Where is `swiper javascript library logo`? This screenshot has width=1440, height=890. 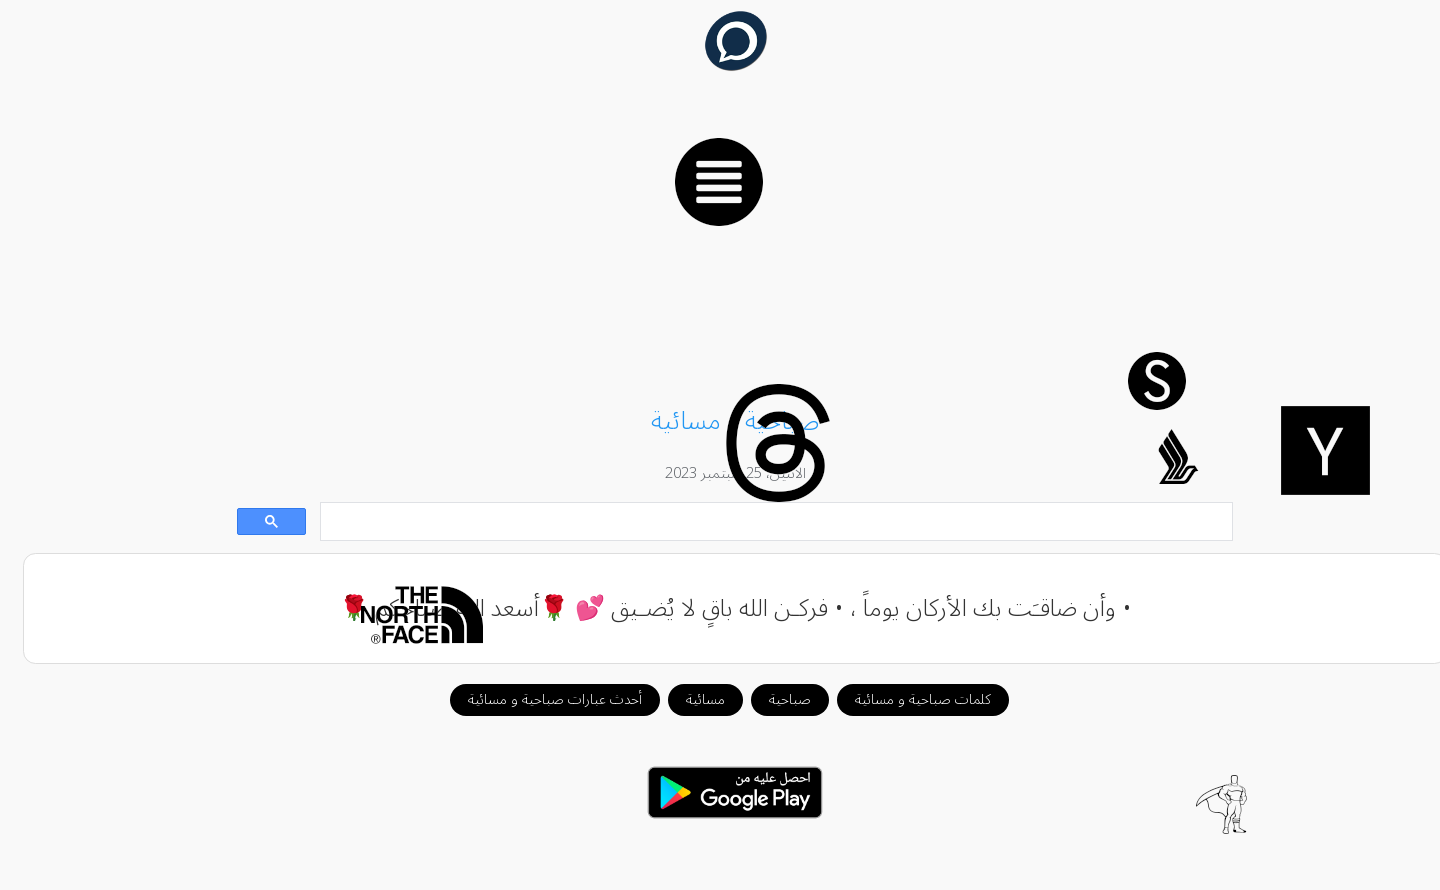 swiper javascript library logo is located at coordinates (1157, 381).